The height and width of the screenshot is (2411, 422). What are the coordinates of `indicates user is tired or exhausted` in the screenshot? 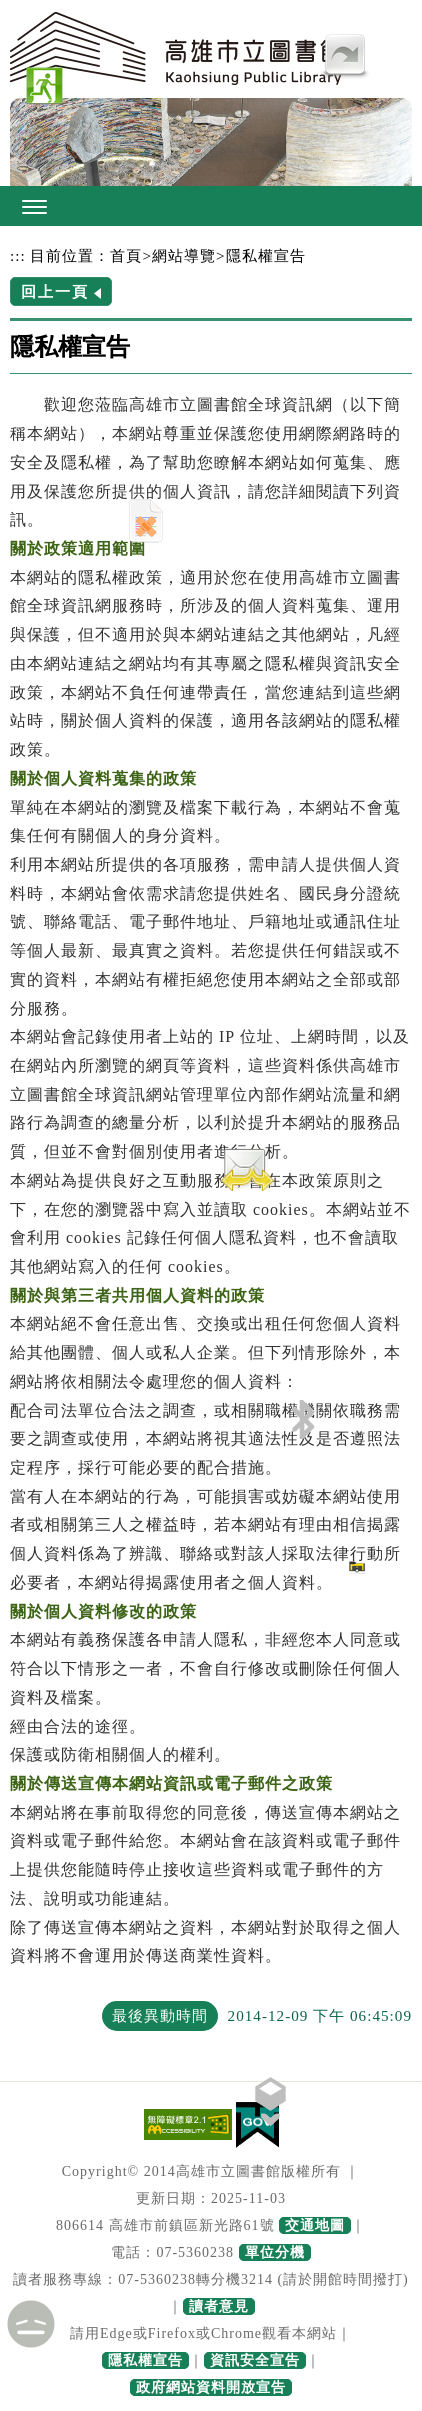 It's located at (31, 2324).